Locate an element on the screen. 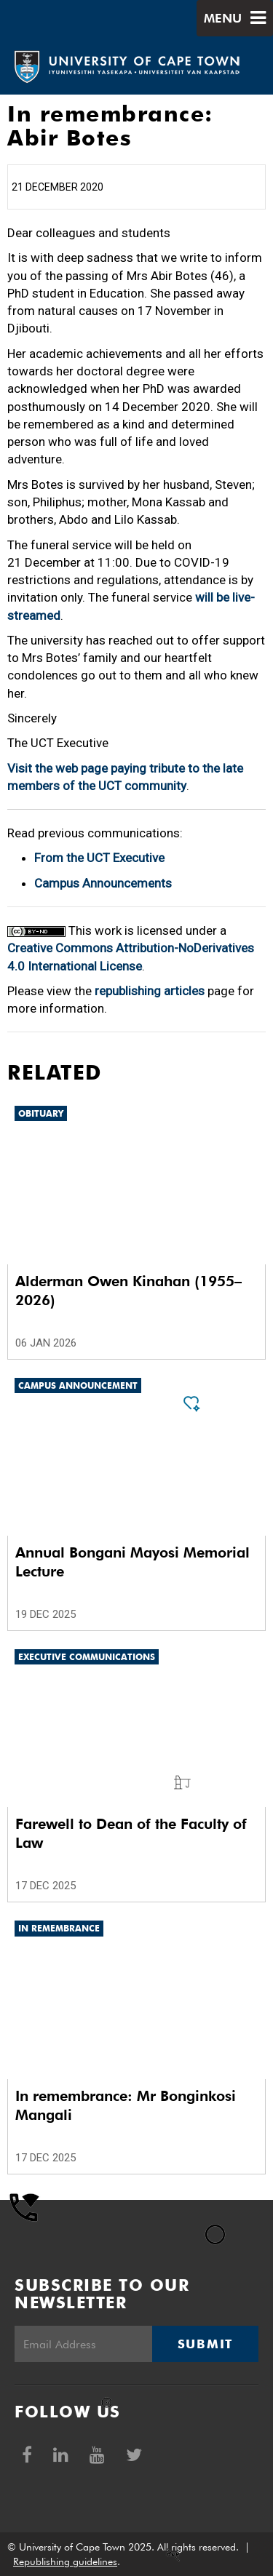  unselected radio button or toggle option is located at coordinates (215, 2234).